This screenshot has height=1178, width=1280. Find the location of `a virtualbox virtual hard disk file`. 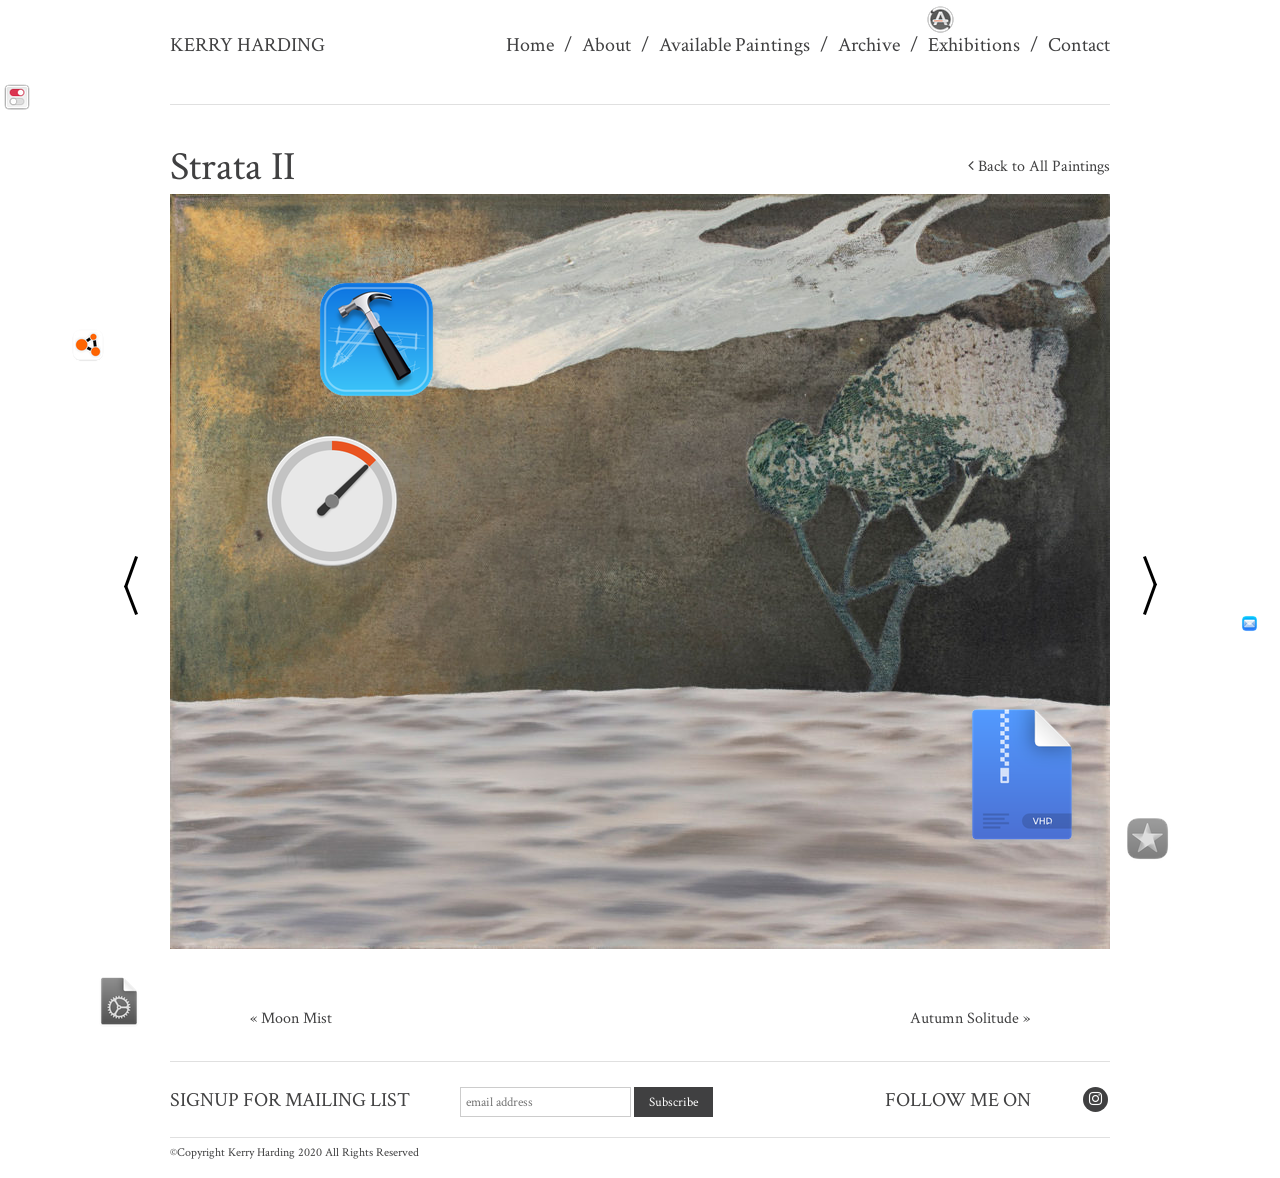

a virtualbox virtual hard disk file is located at coordinates (1022, 777).